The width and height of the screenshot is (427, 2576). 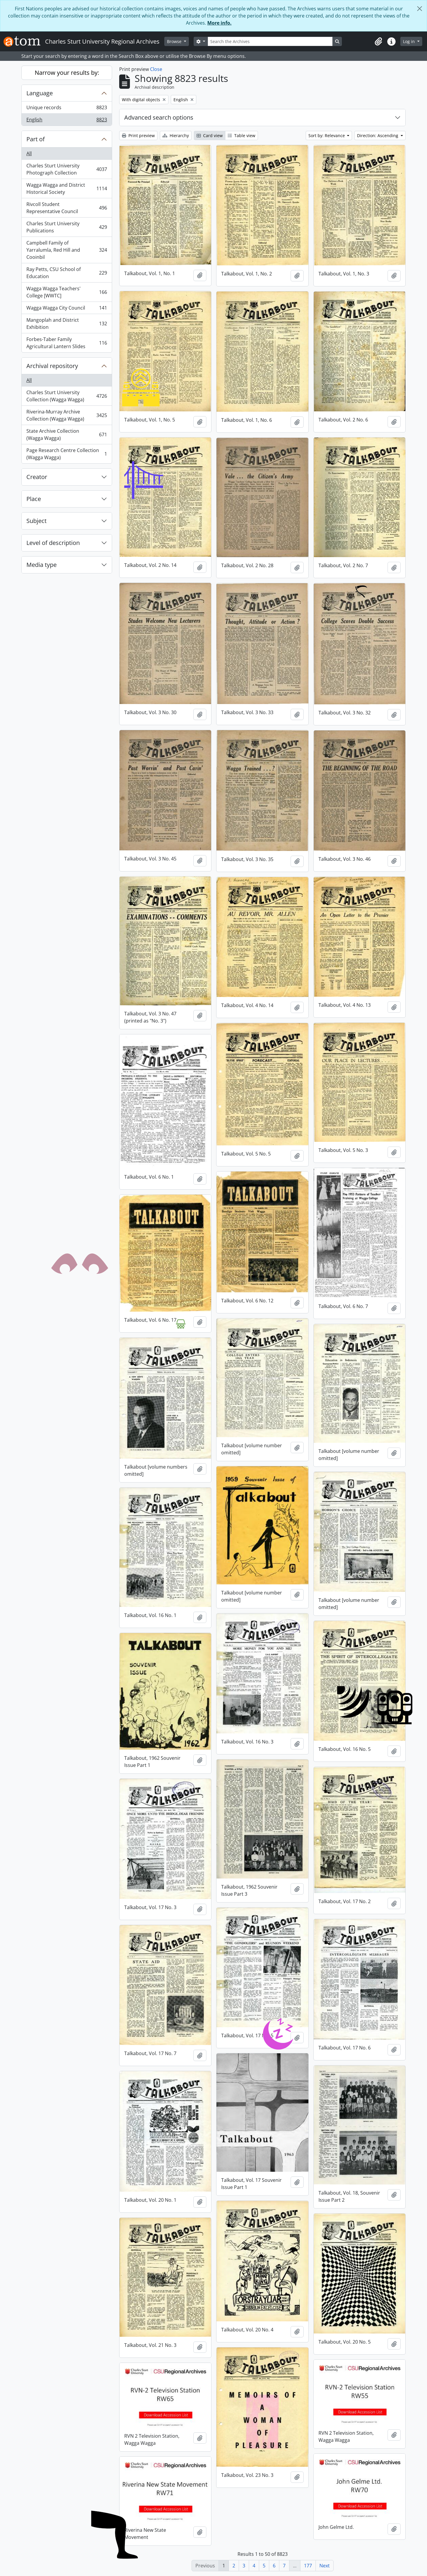 I want to click on select the scythe weapon or tool, so click(x=361, y=591).